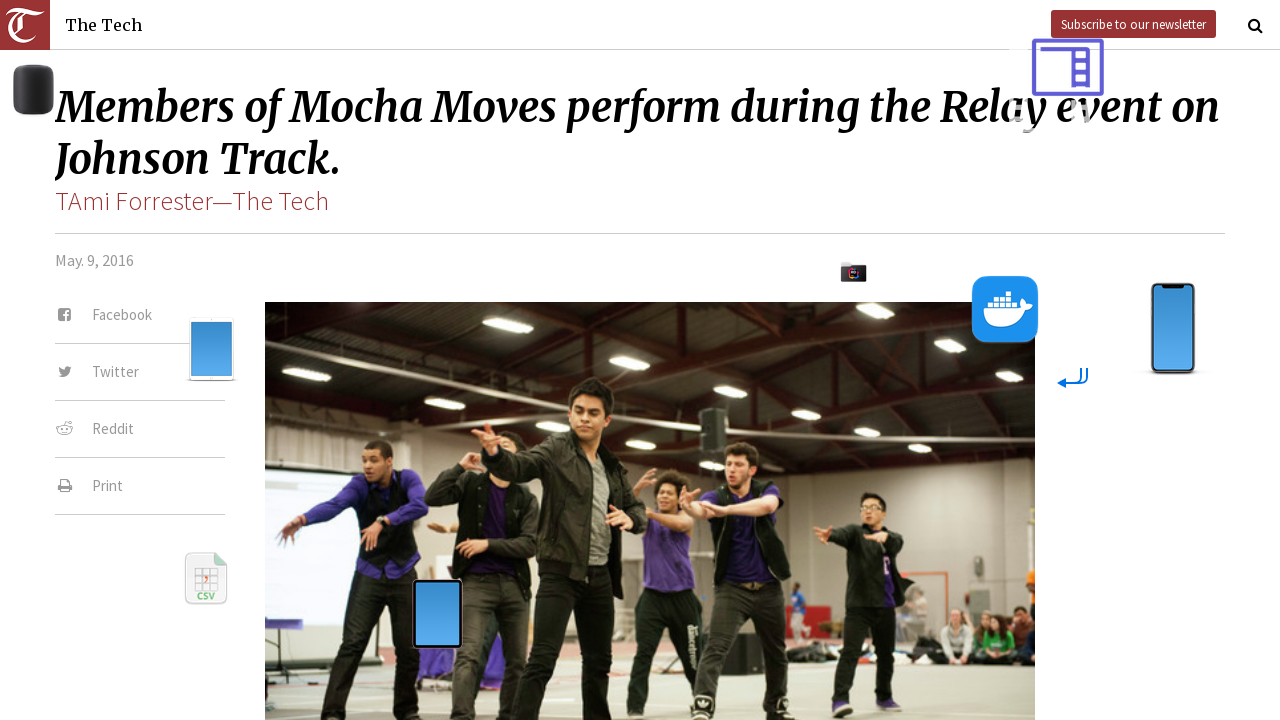 This screenshot has width=1280, height=720. I want to click on filter media library content, so click(1056, 85).